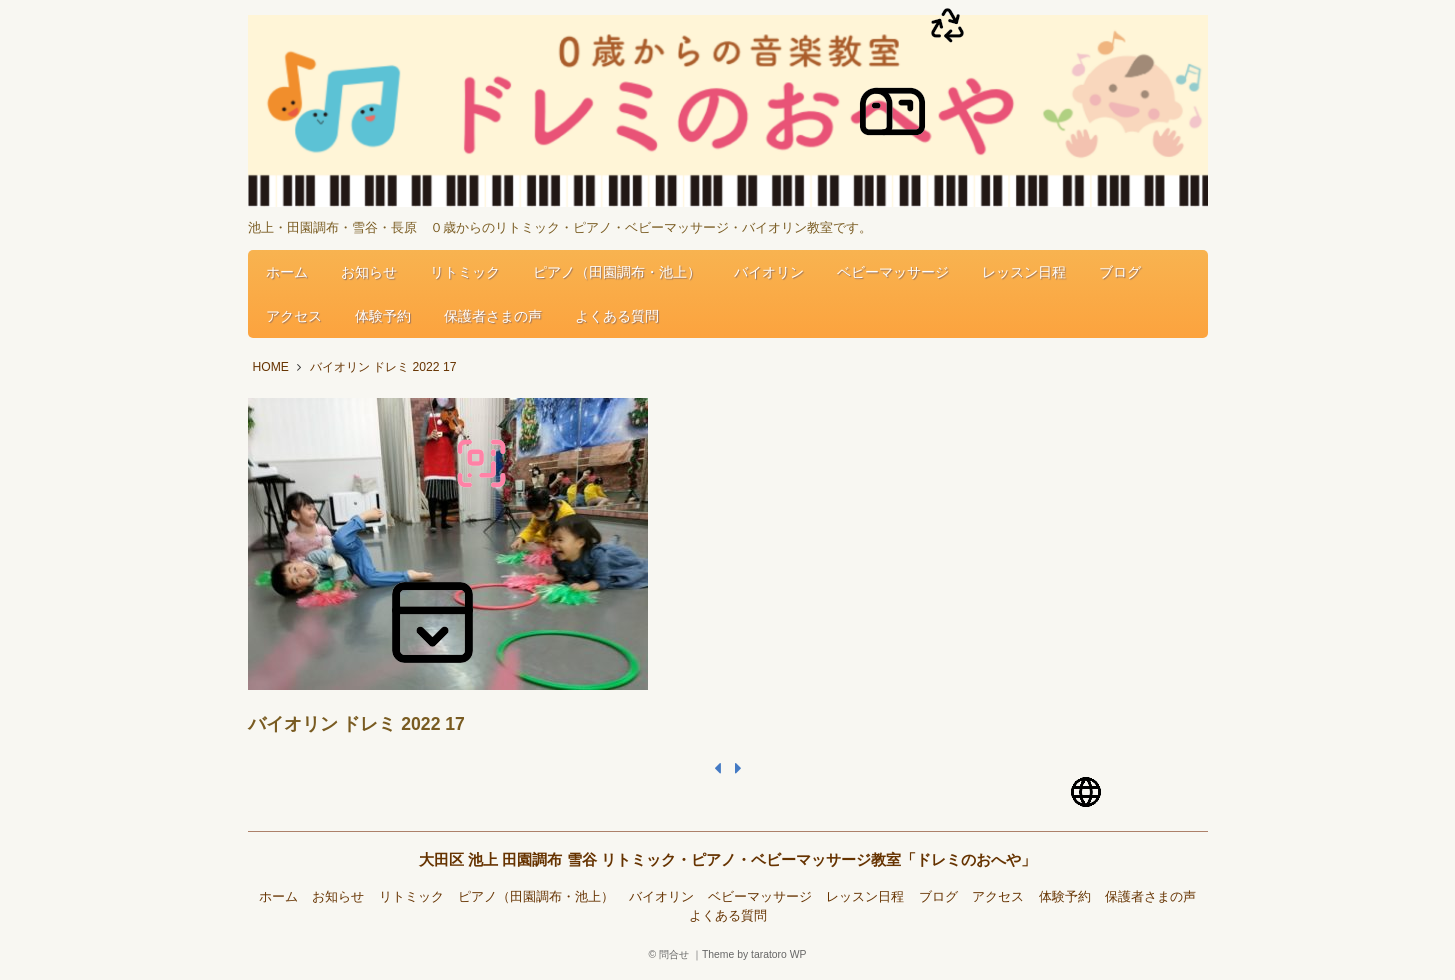 The width and height of the screenshot is (1455, 980). What do you see at coordinates (892, 111) in the screenshot?
I see `access your mailbox or inbox` at bounding box center [892, 111].